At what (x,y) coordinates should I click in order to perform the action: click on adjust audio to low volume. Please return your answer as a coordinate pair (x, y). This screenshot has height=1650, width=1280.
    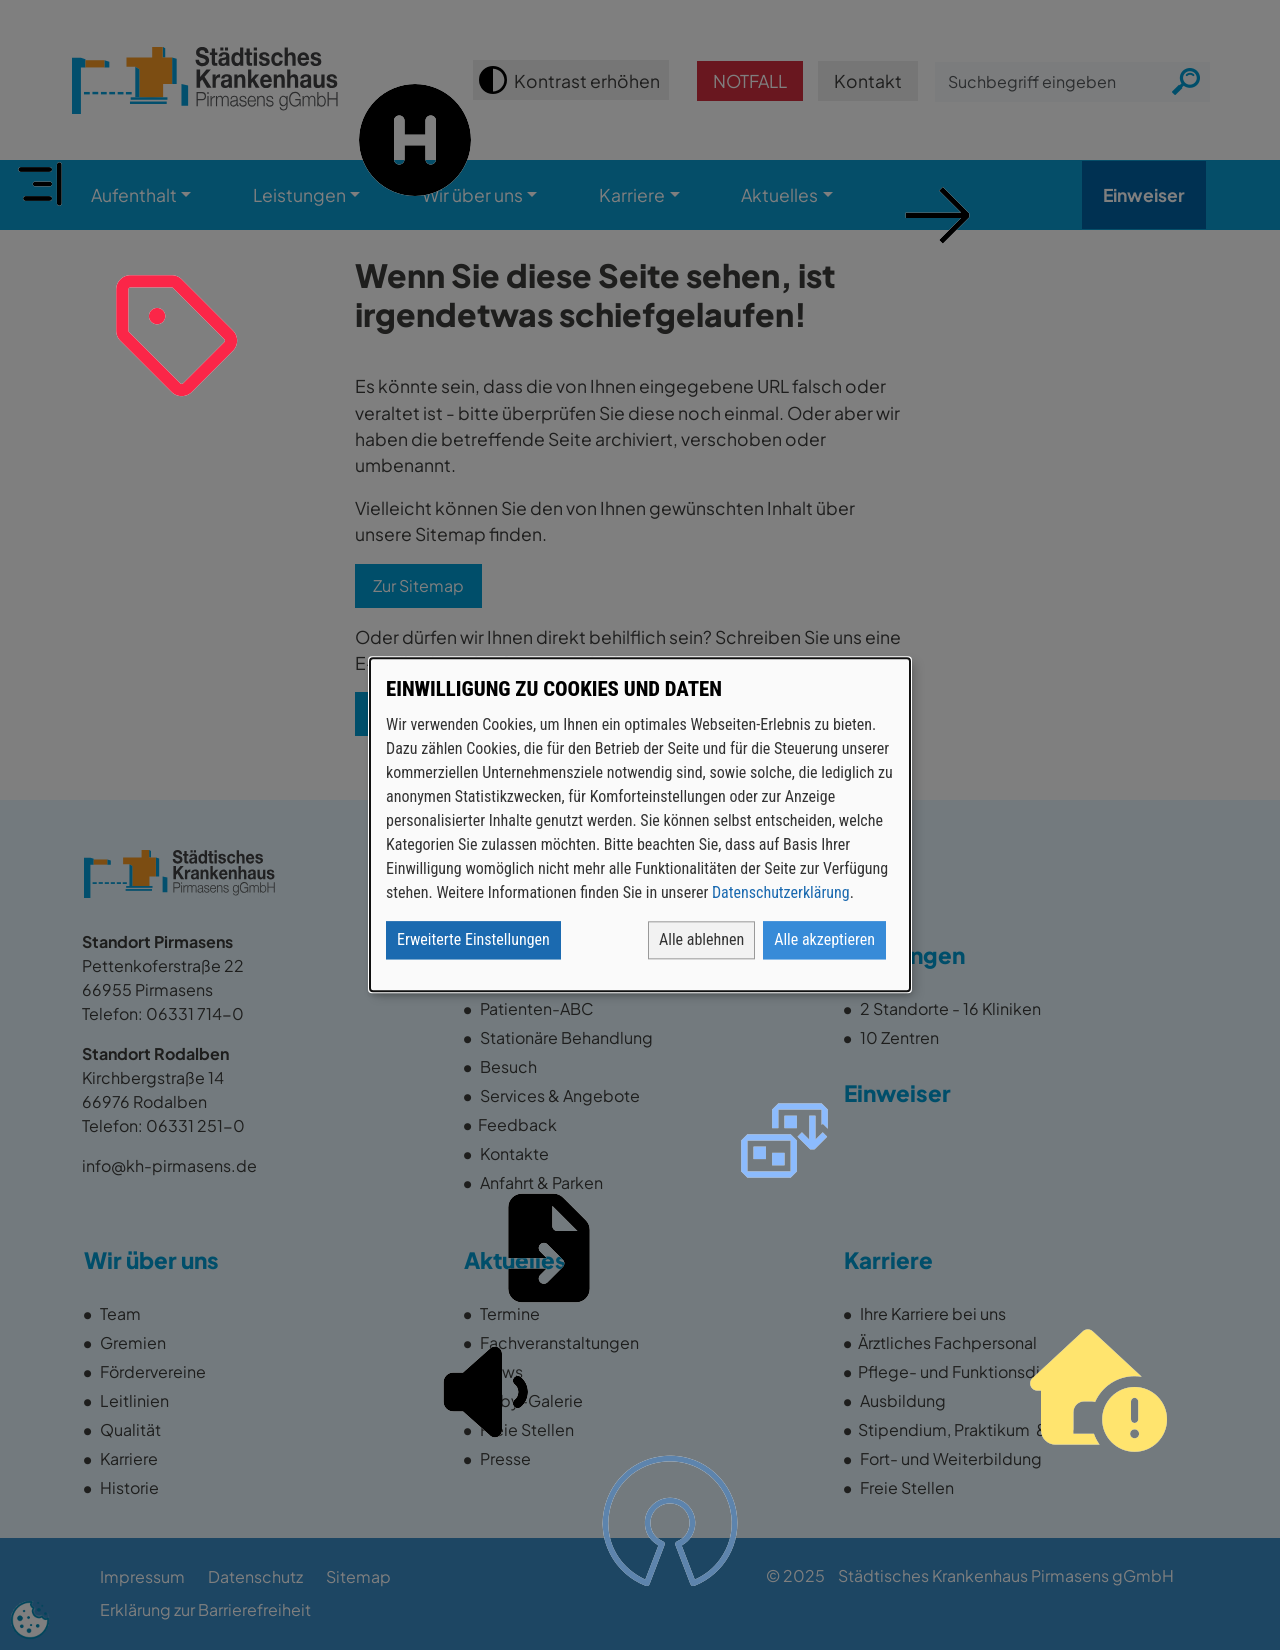
    Looking at the image, I should click on (489, 1392).